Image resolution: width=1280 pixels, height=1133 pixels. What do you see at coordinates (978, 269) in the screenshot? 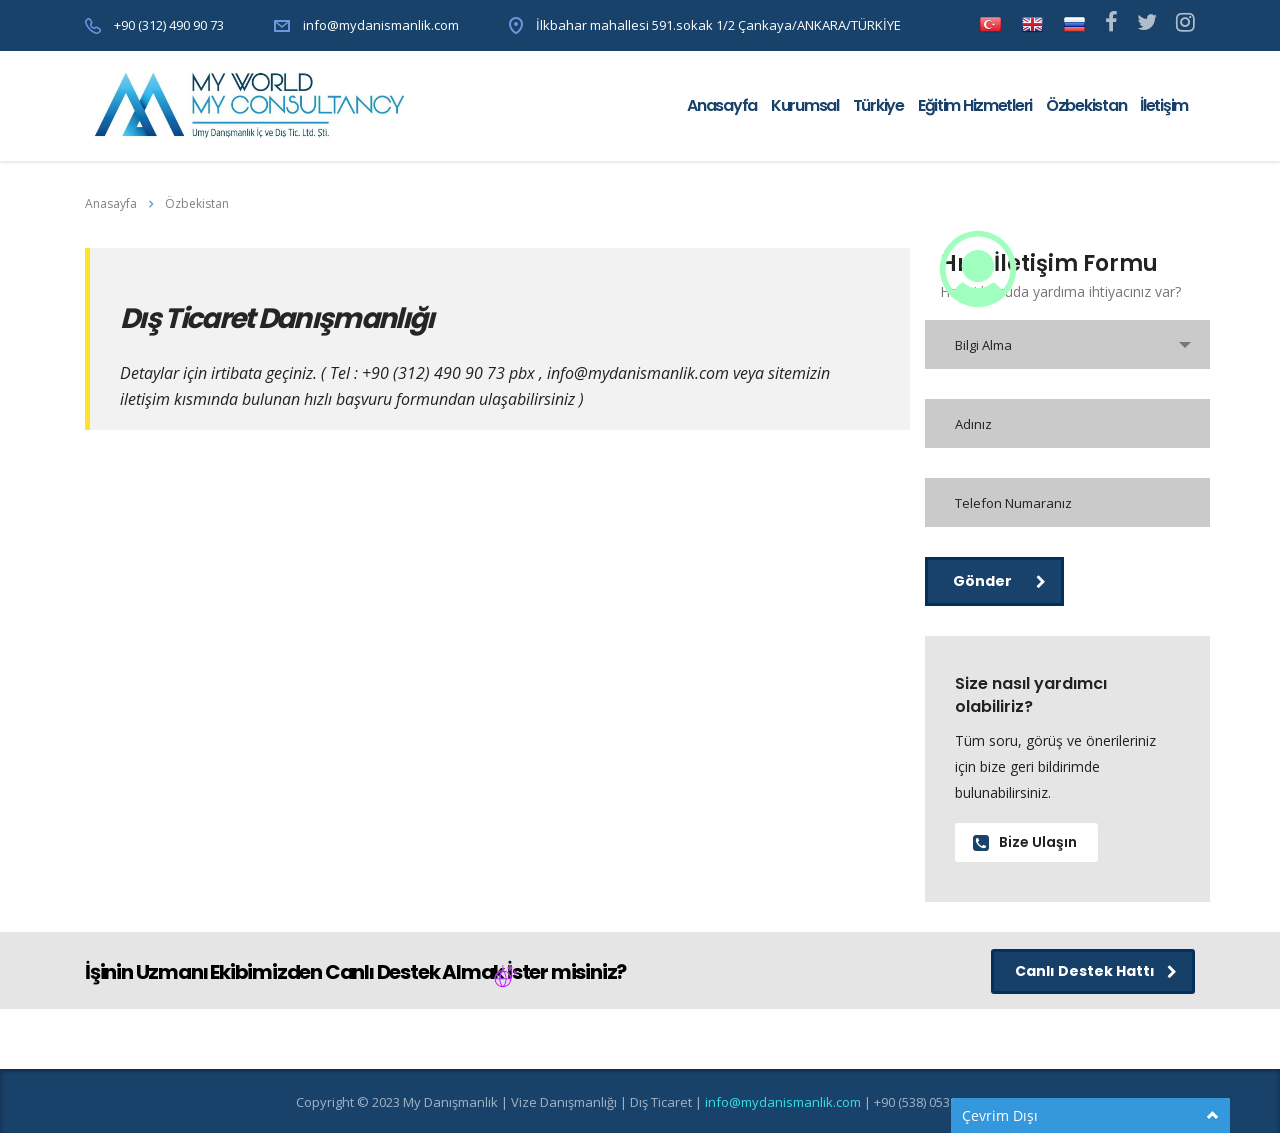
I see `view your profile` at bounding box center [978, 269].